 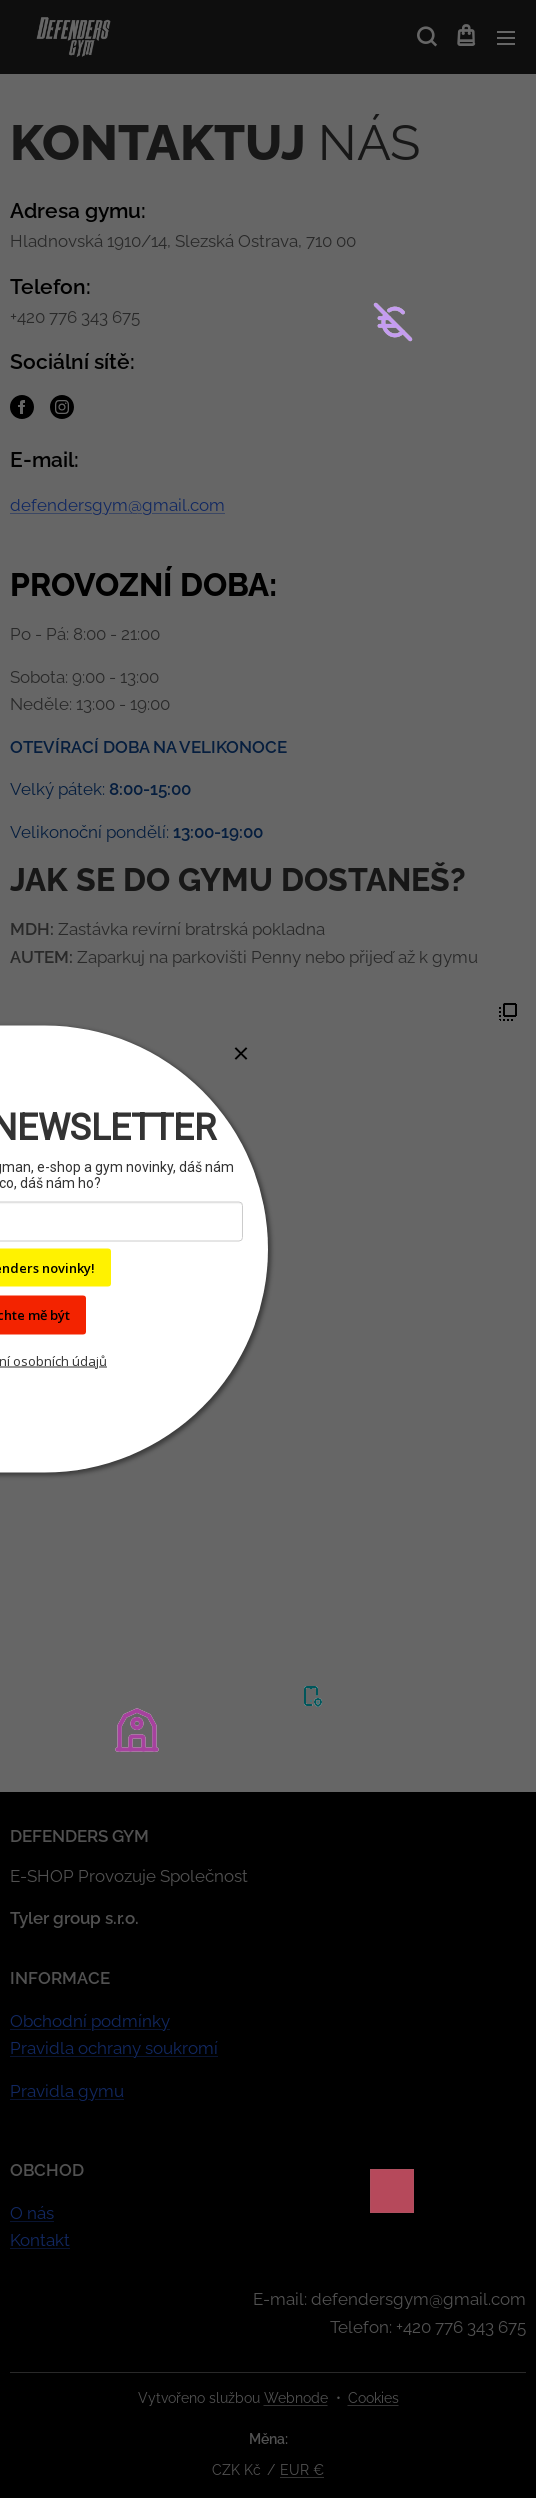 What do you see at coordinates (508, 1012) in the screenshot?
I see `bring window to front` at bounding box center [508, 1012].